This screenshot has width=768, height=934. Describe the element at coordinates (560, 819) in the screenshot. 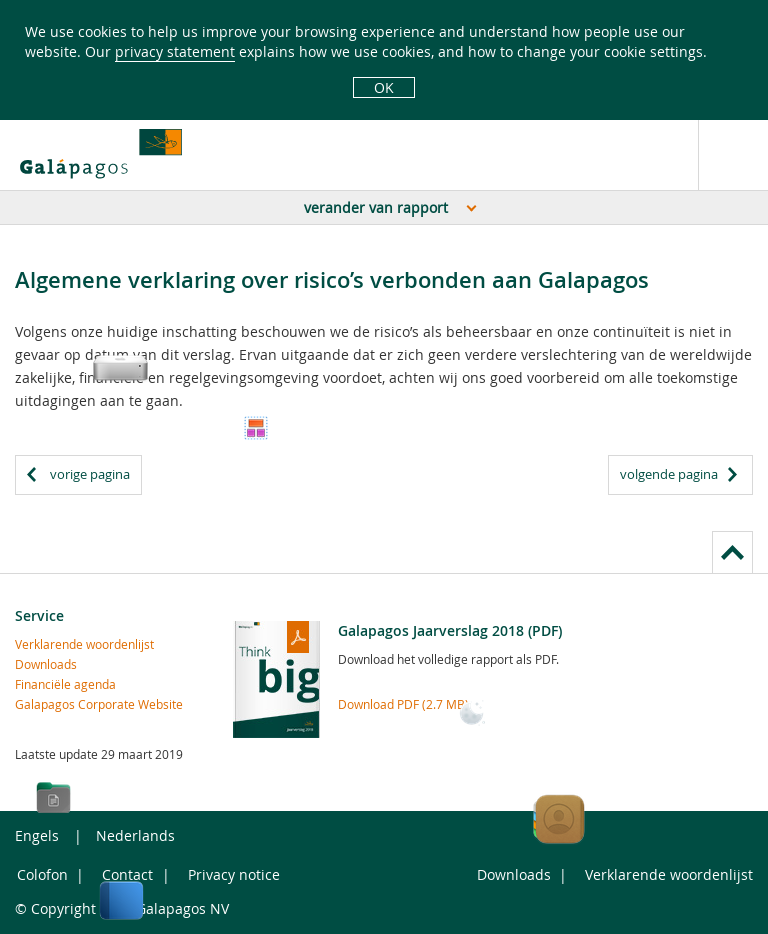

I see `open the contacts app` at that location.